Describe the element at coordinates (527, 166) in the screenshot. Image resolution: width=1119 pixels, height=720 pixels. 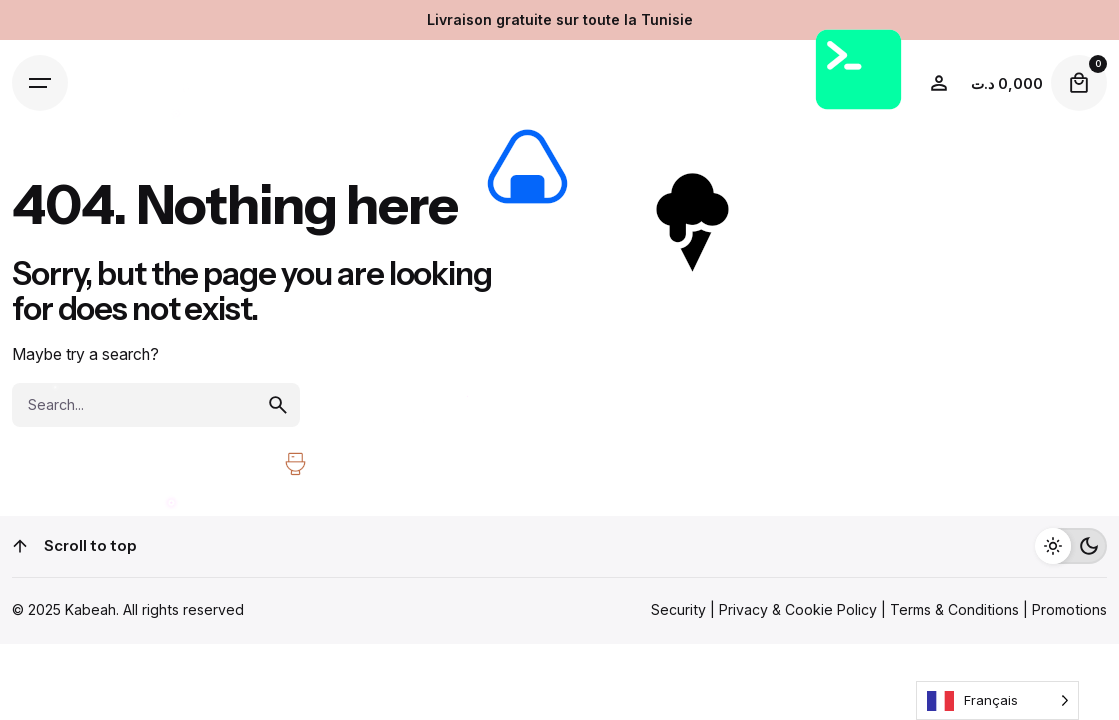
I see `food or restaurant category indicator` at that location.